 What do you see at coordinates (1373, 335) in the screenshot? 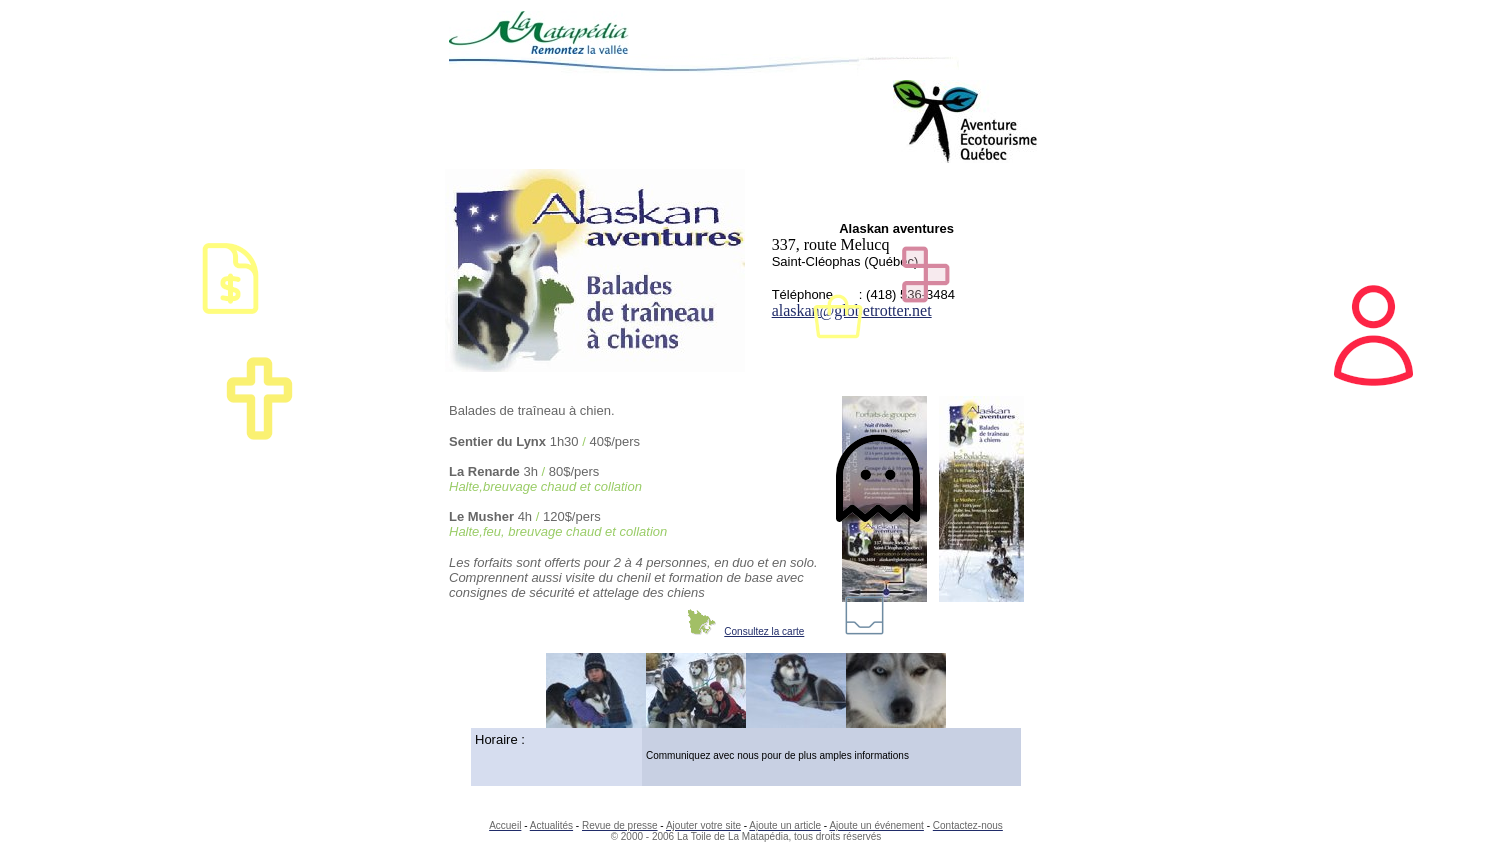
I see `view your profile` at bounding box center [1373, 335].